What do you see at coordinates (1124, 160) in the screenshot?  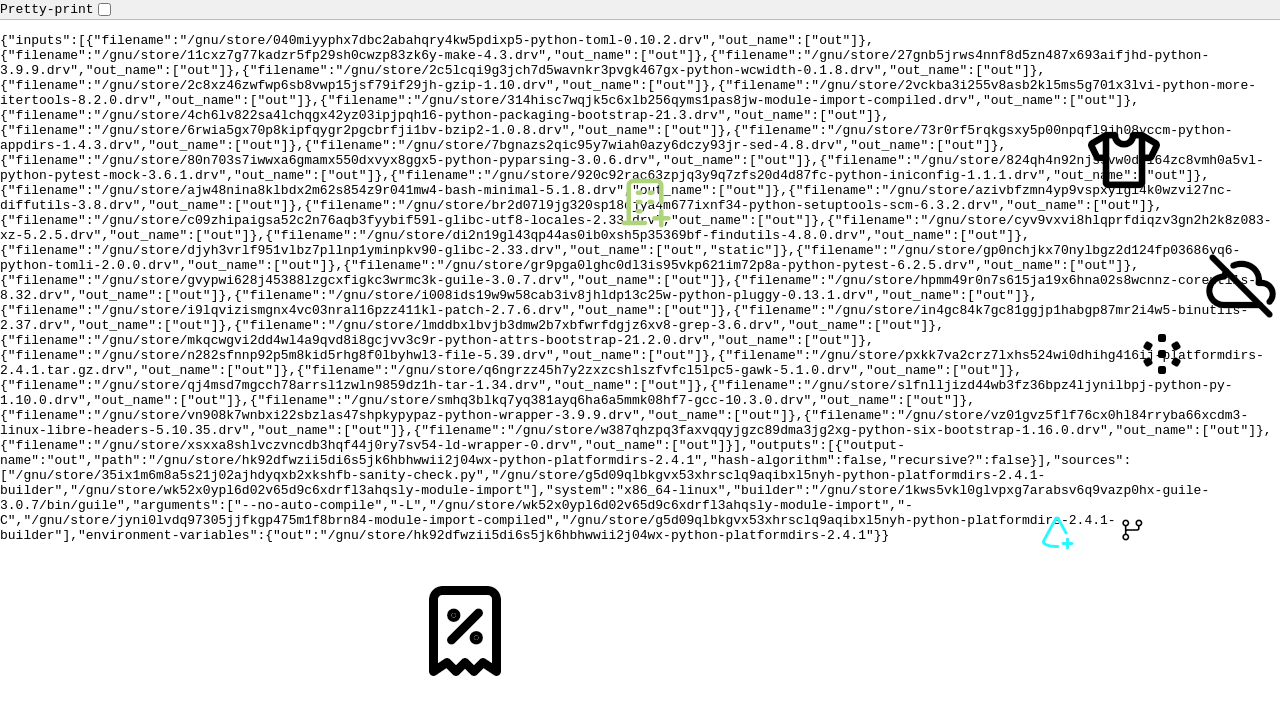 I see `browse clothing or apparel items` at bounding box center [1124, 160].